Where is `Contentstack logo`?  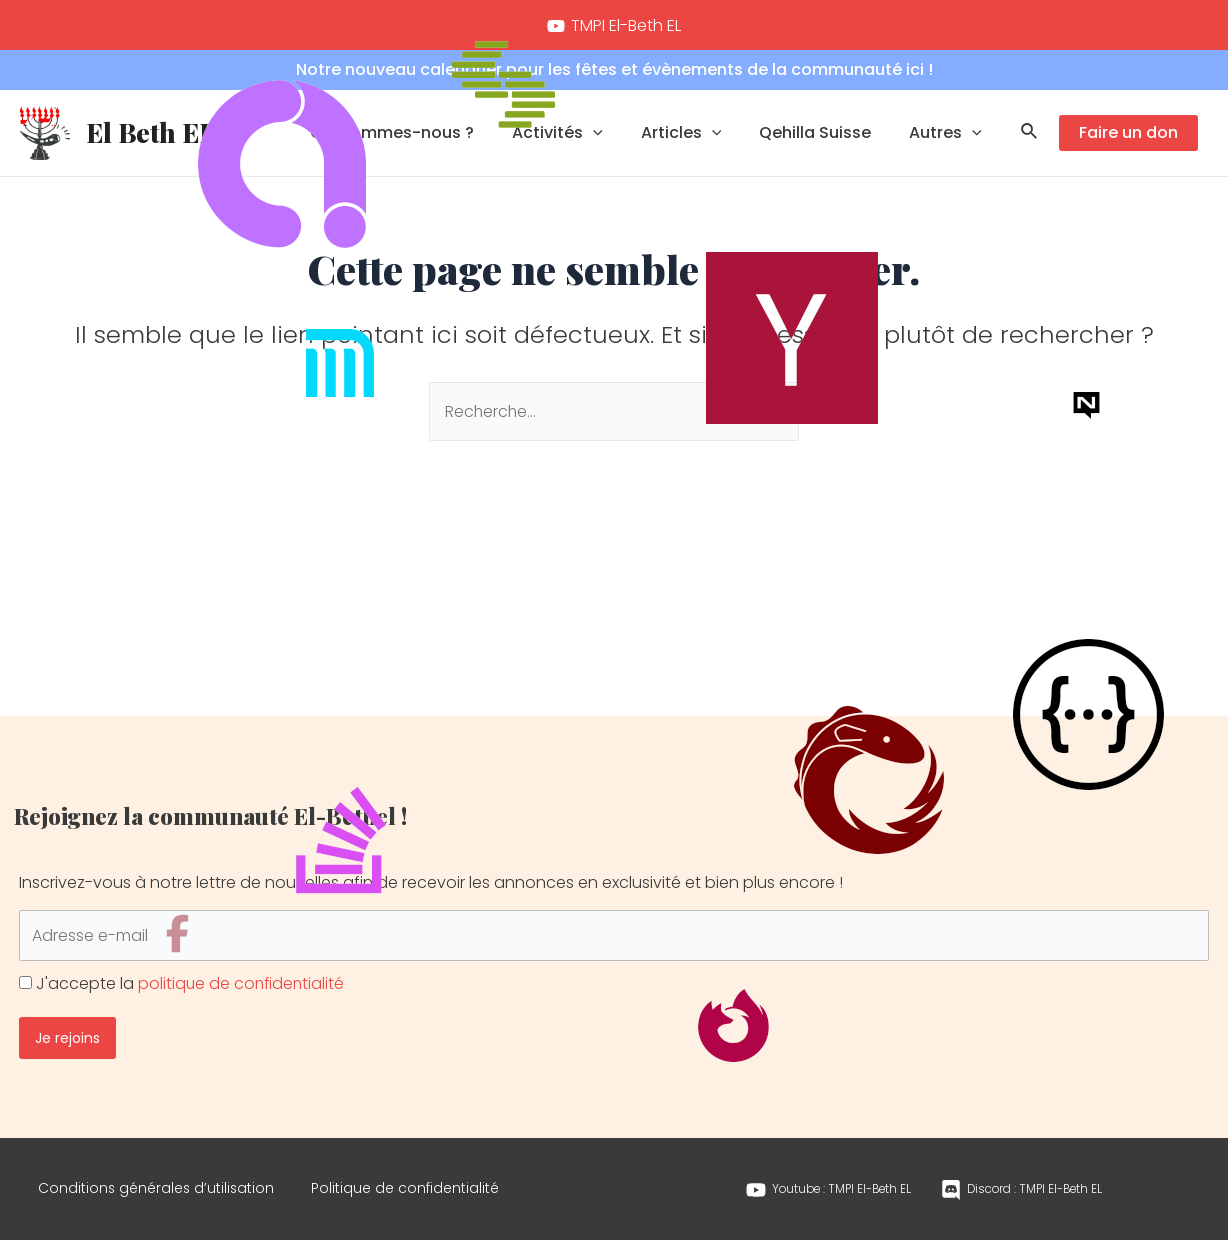
Contentstack logo is located at coordinates (503, 84).